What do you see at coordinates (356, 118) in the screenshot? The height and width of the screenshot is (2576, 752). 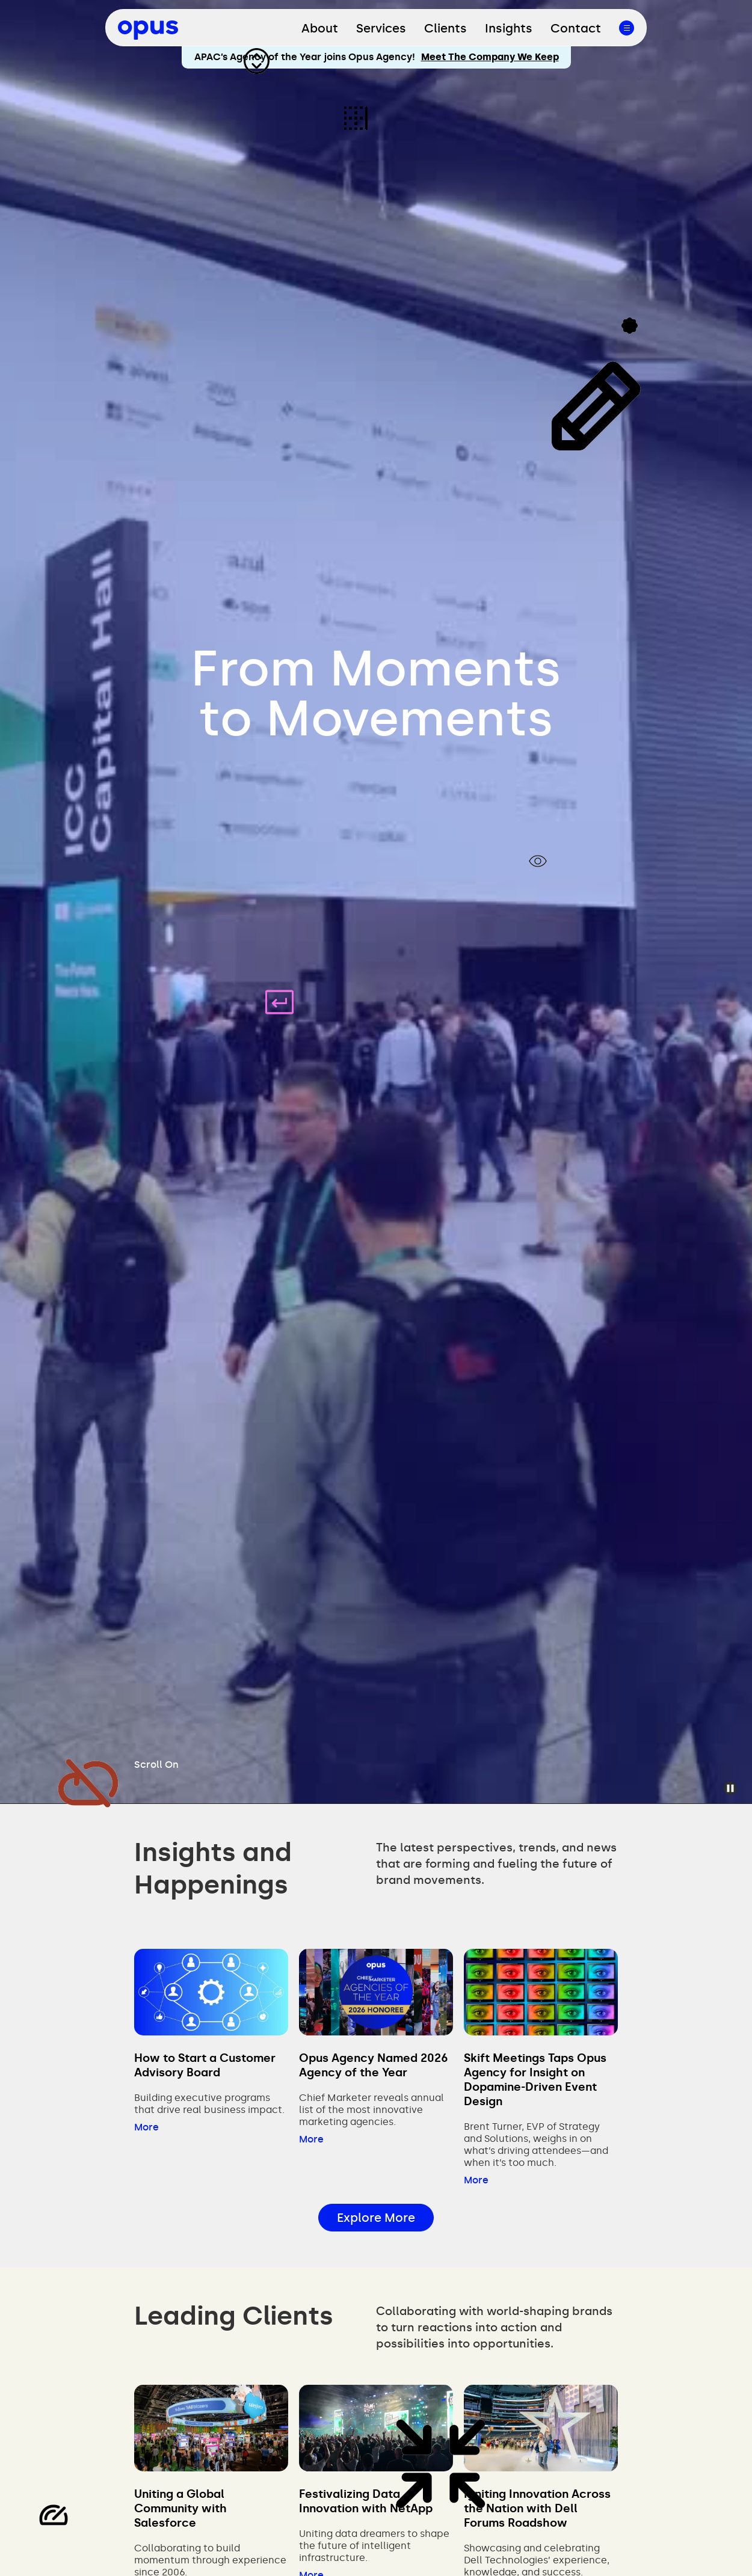 I see `apply border to the right edge of a cell or selection` at bounding box center [356, 118].